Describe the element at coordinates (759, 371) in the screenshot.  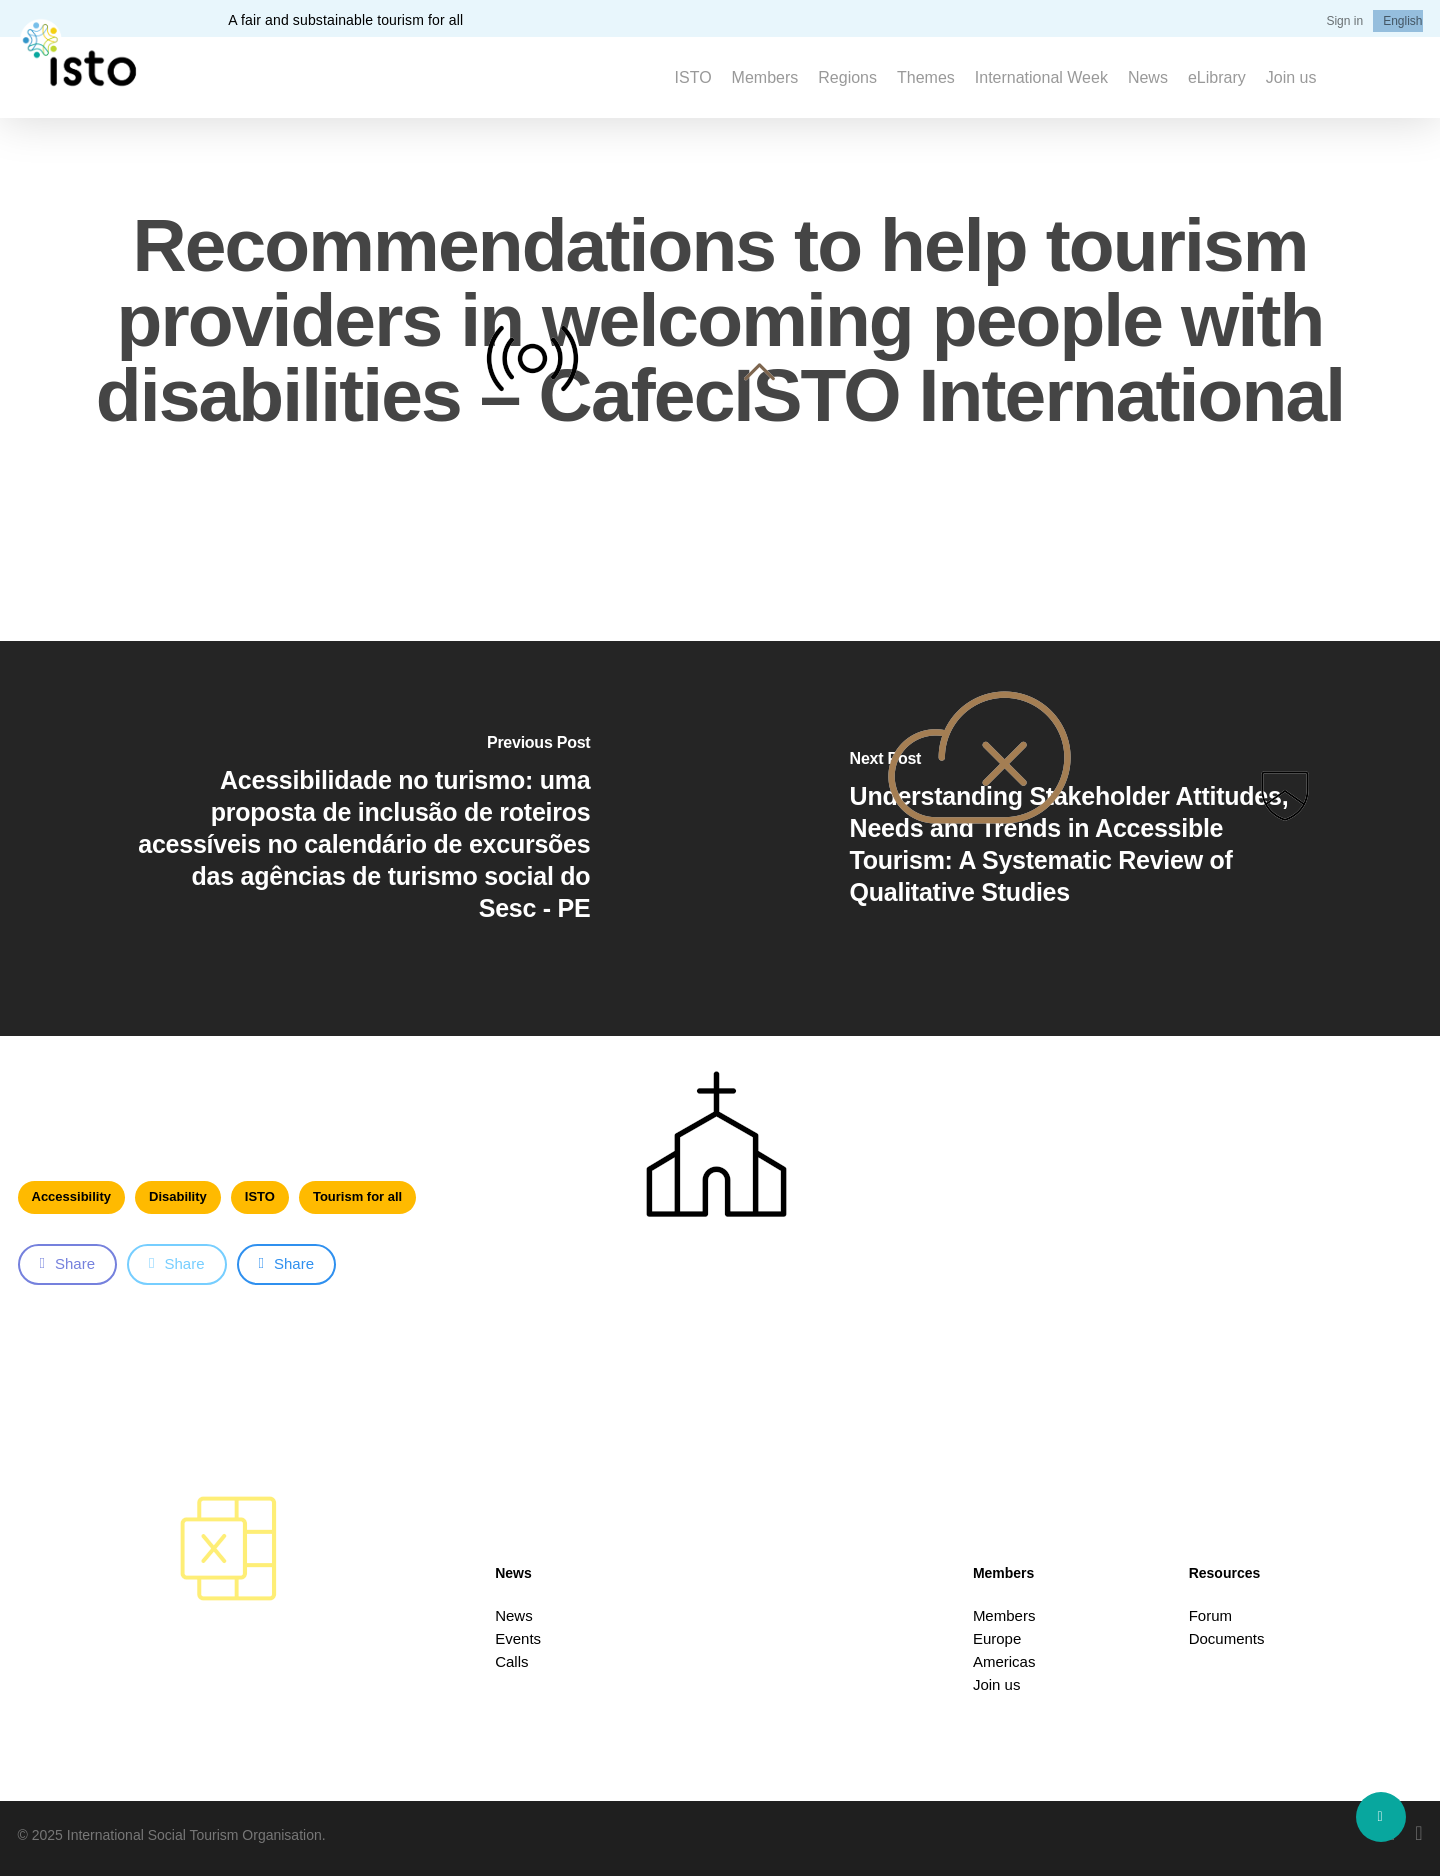
I see `collapse an expanded section` at that location.